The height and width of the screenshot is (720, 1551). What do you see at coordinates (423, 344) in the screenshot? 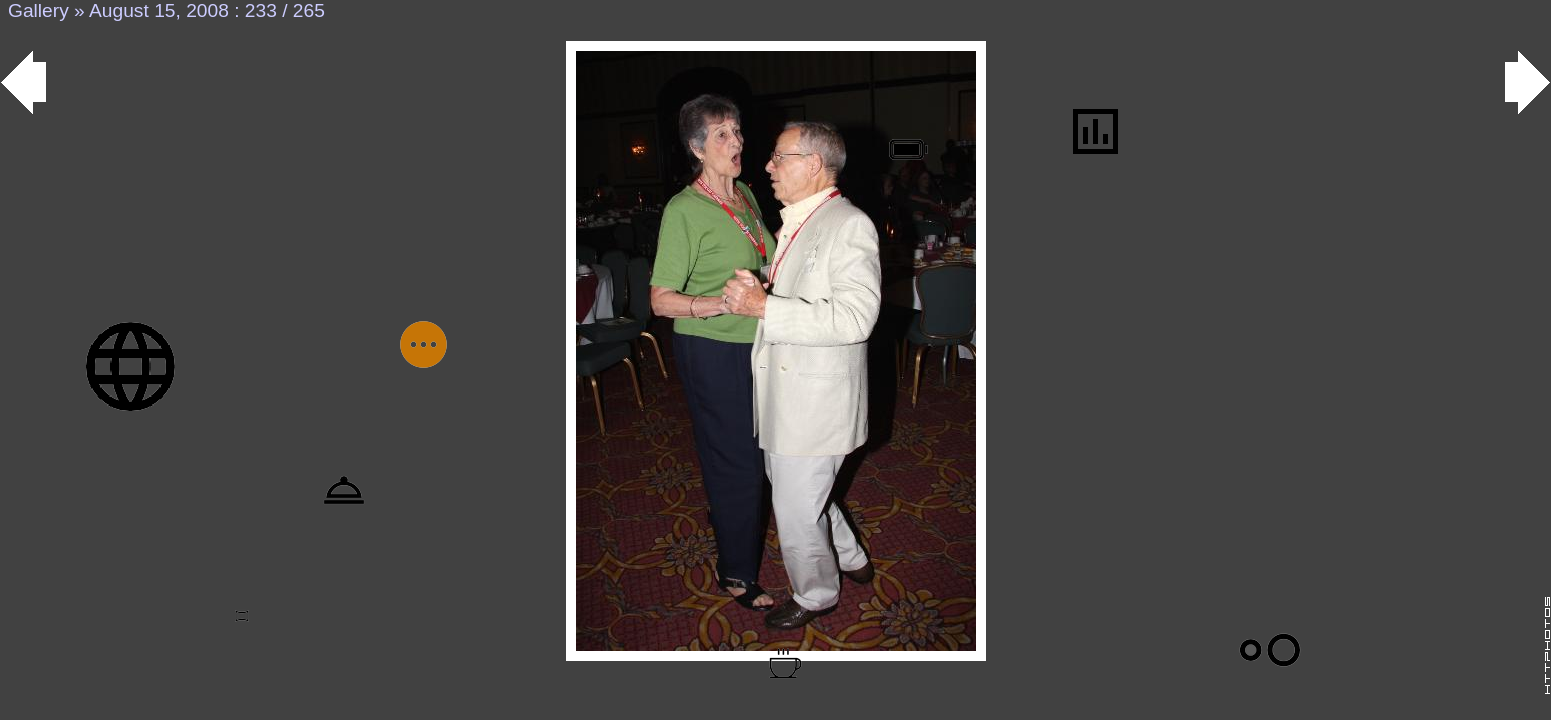
I see `access more options or actions` at bounding box center [423, 344].